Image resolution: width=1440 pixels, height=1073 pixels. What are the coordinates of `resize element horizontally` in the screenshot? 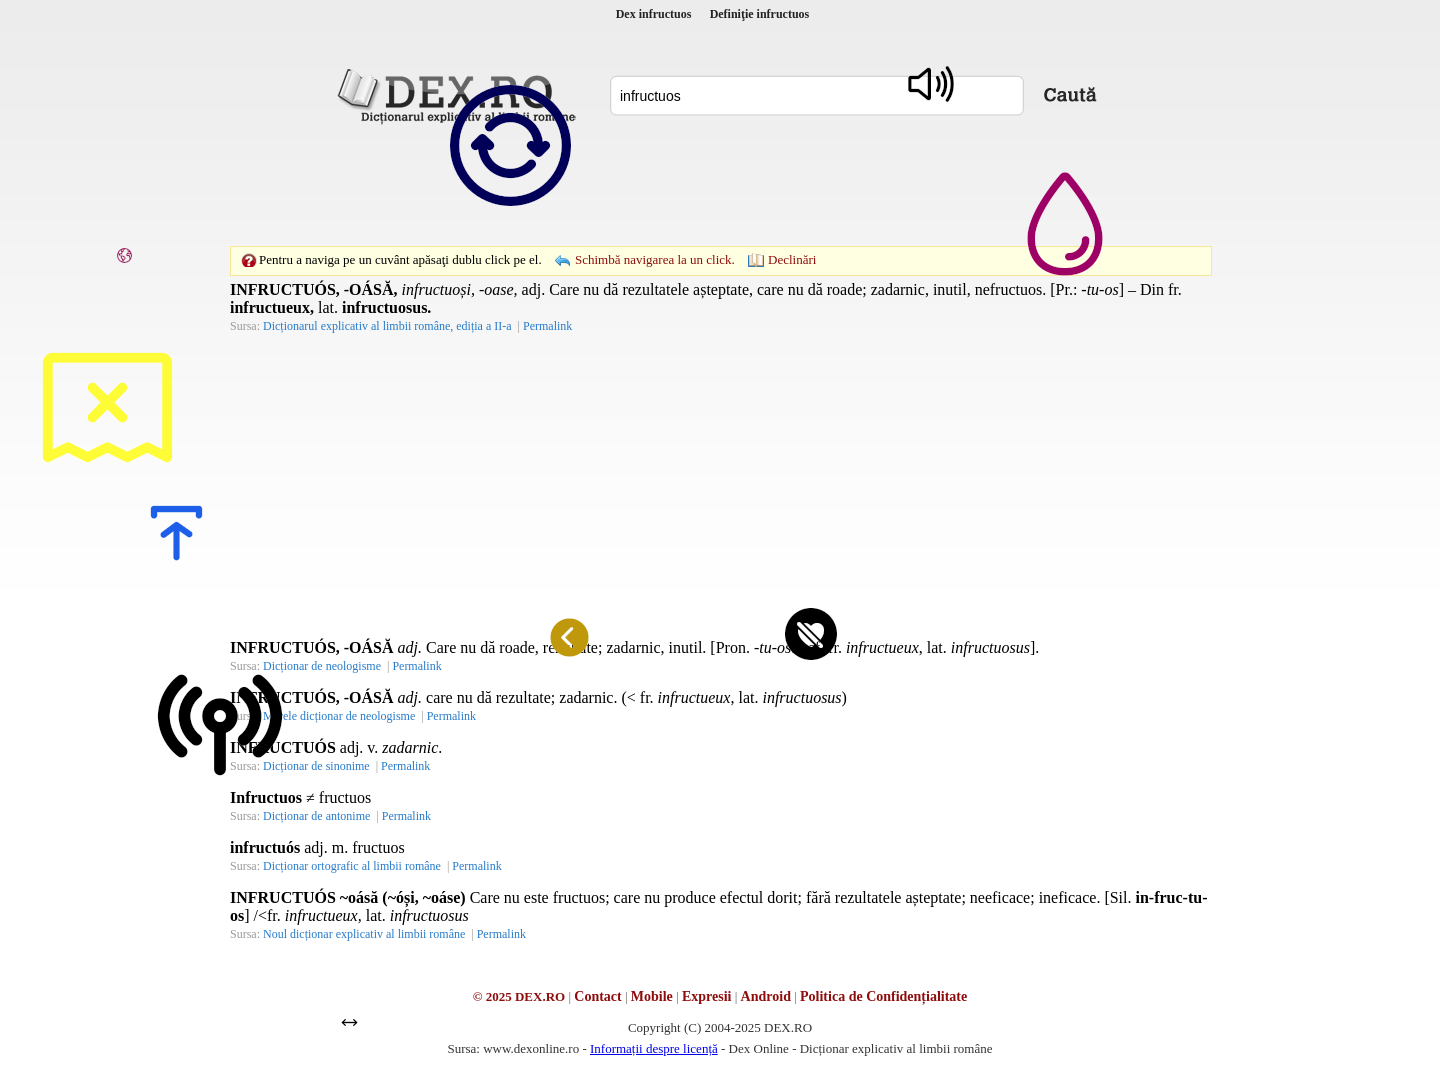 It's located at (349, 1022).